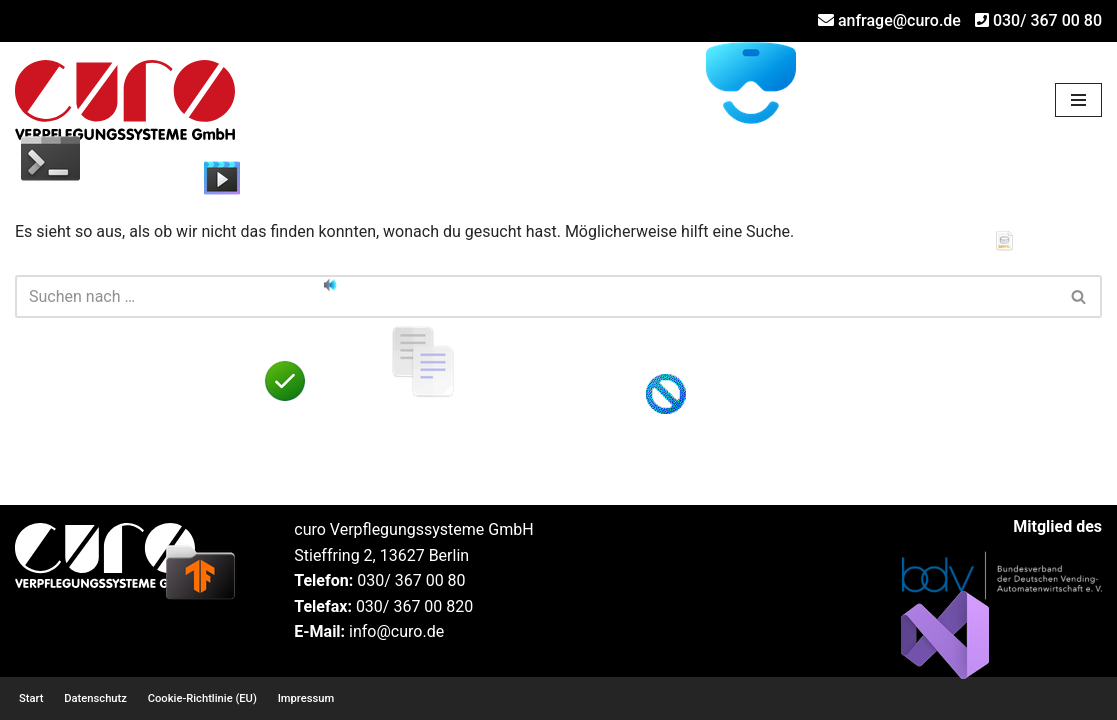 The image size is (1117, 720). I want to click on open mixed reality portal app, so click(751, 83).